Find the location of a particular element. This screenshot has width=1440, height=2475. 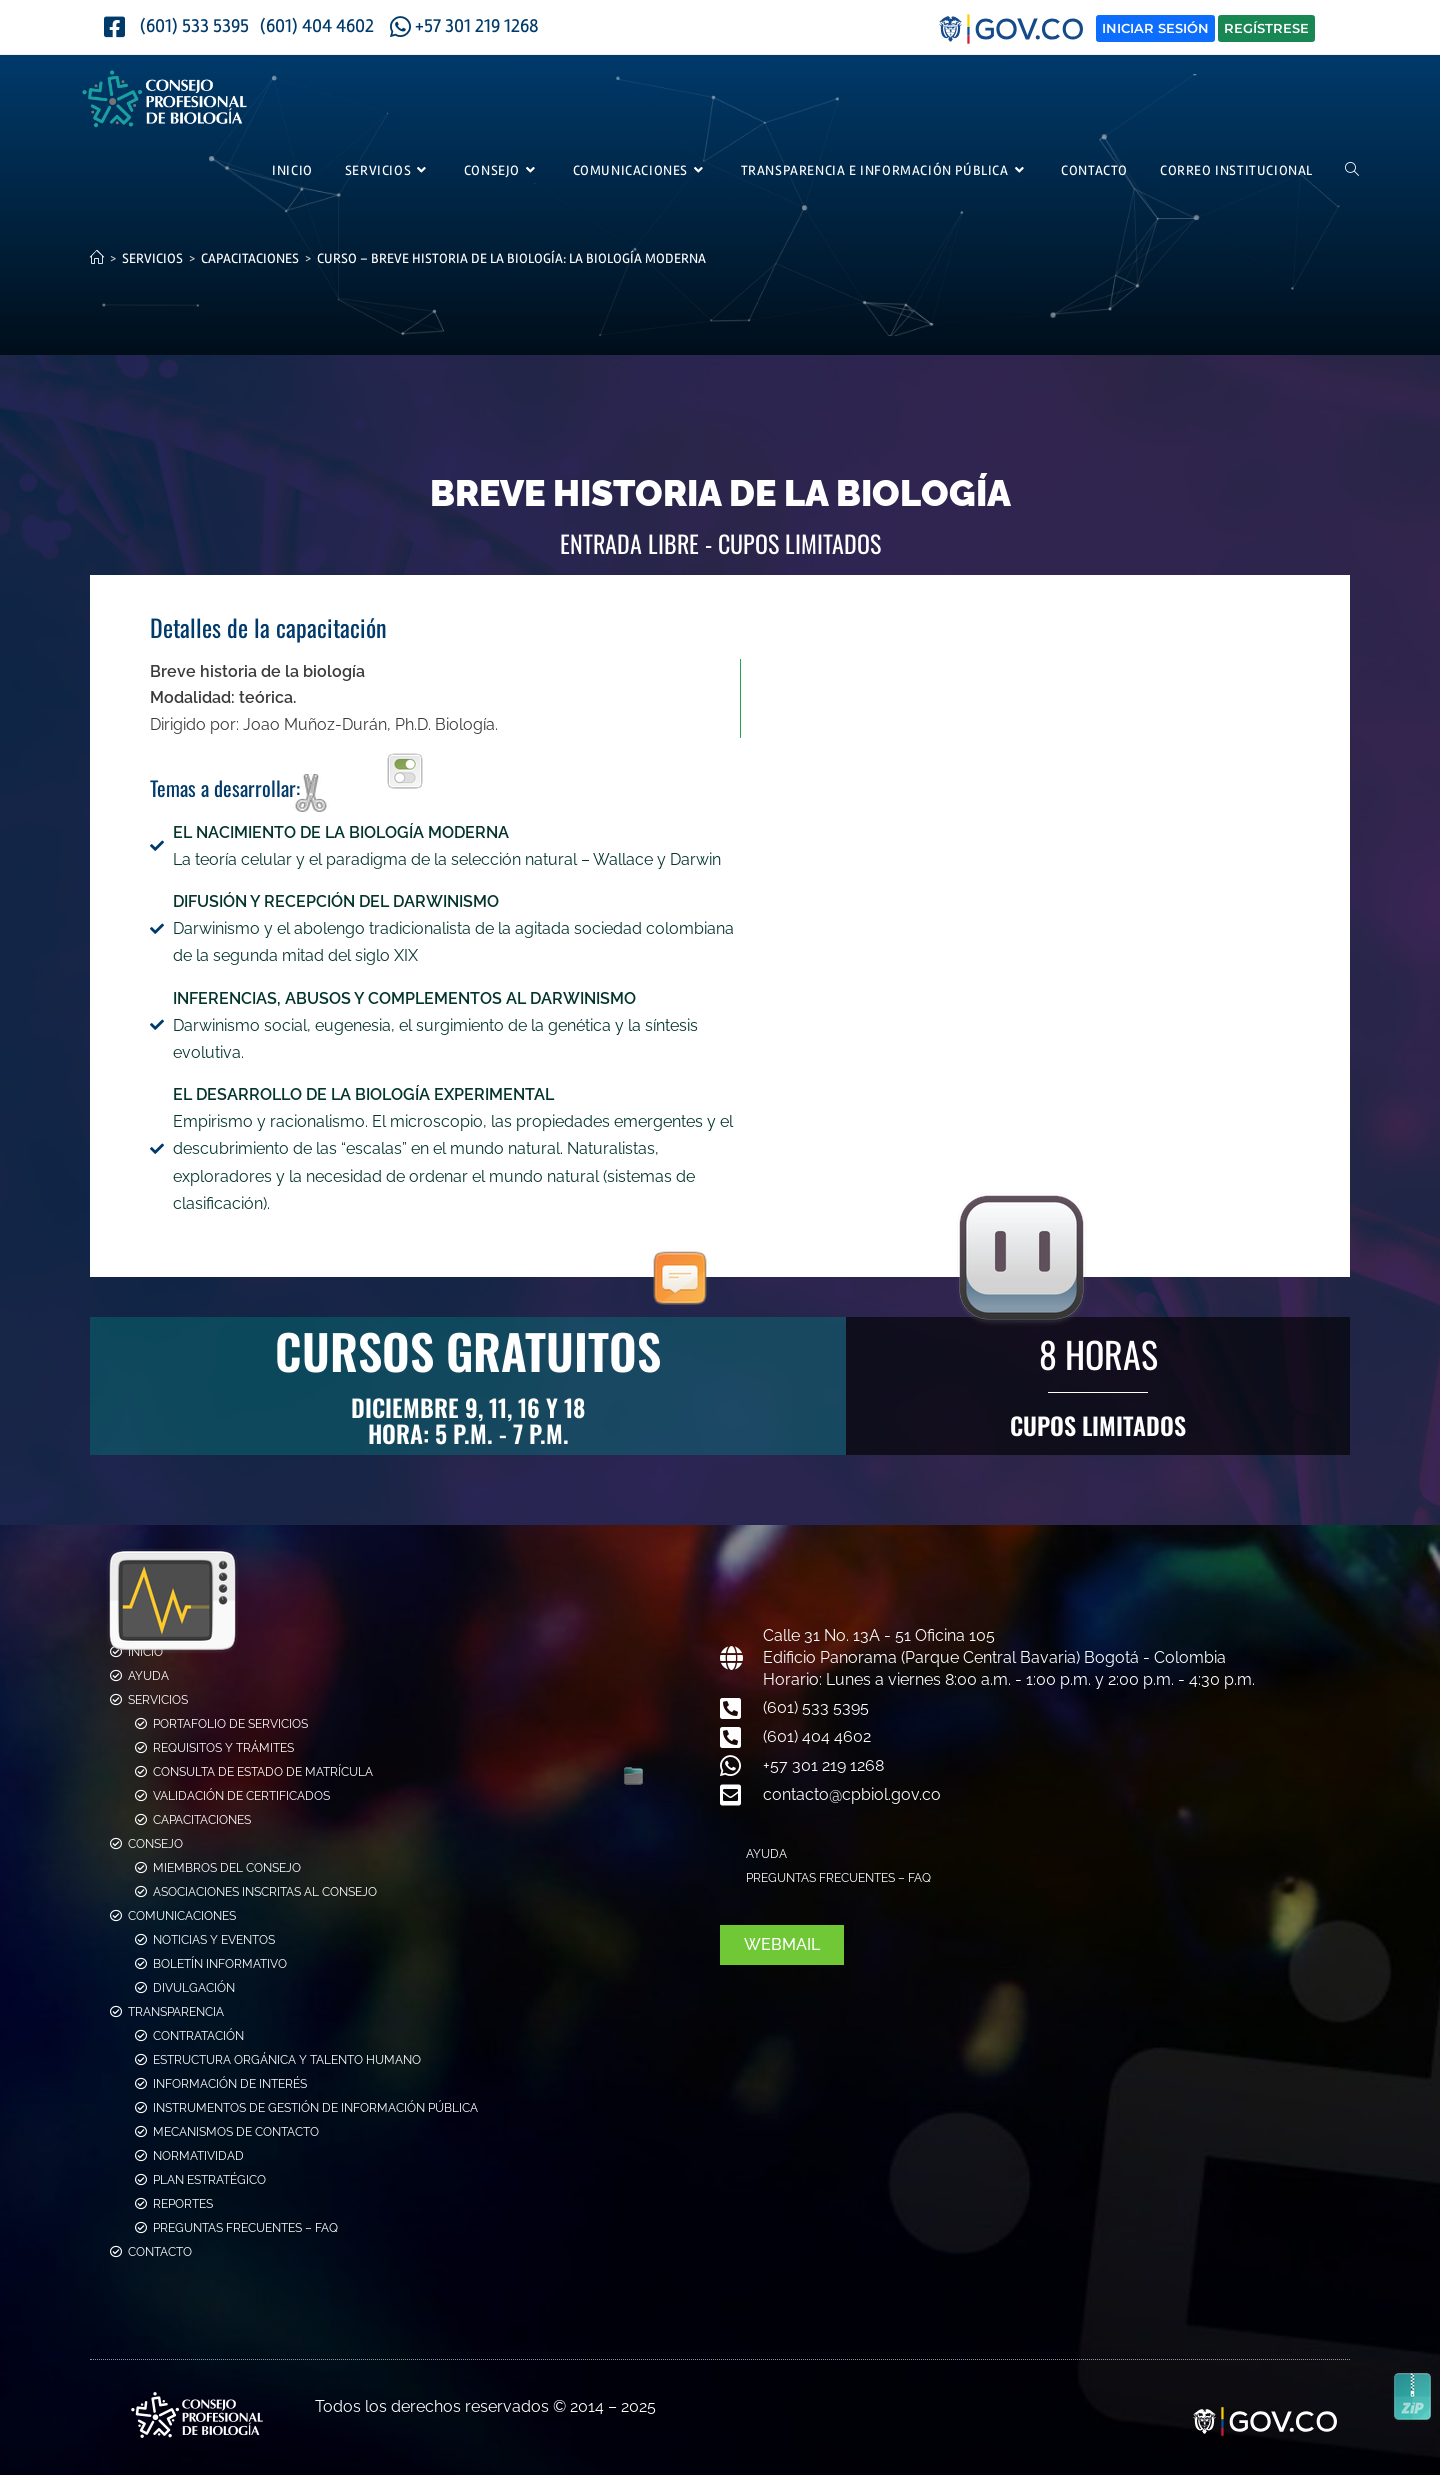

open a compressed zip archive is located at coordinates (1412, 2396).